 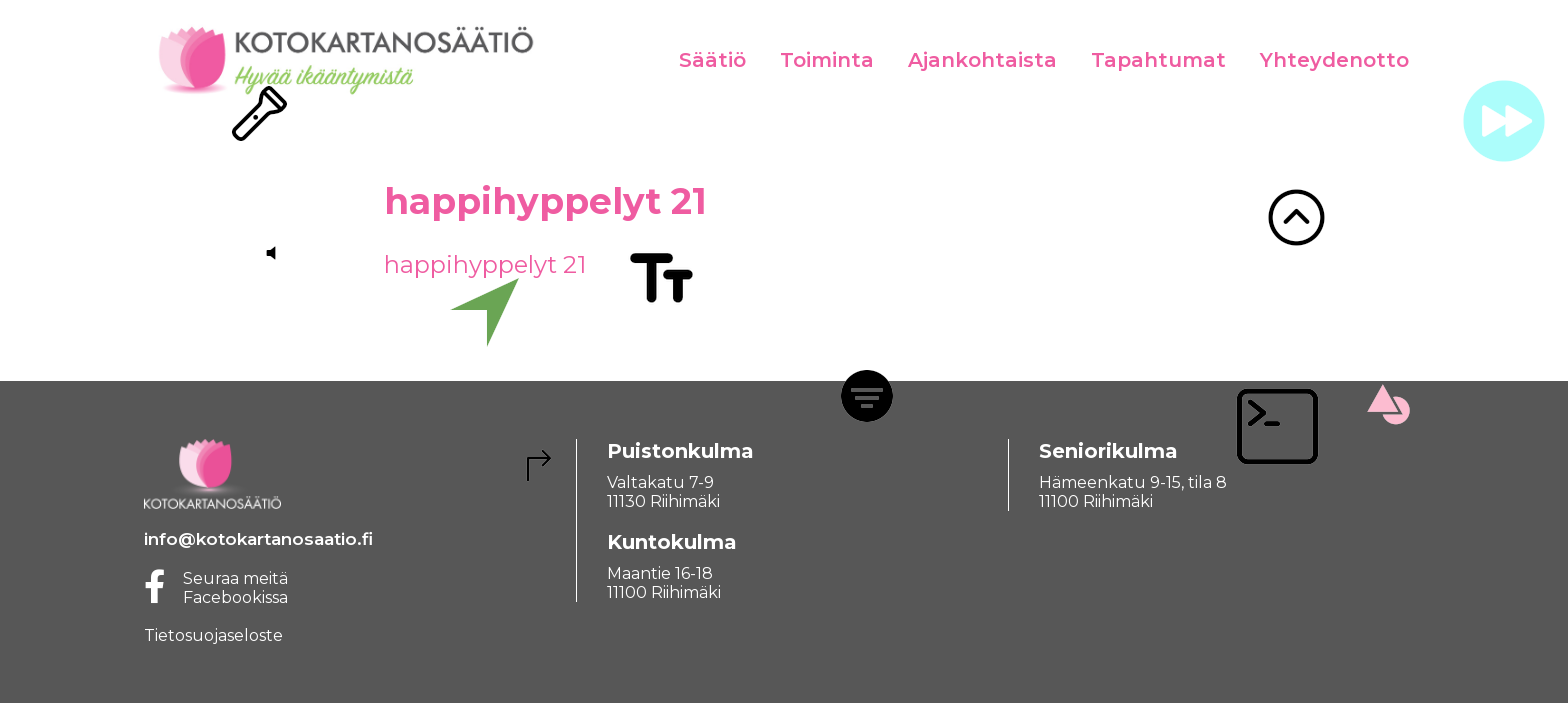 I want to click on navigate to current location, so click(x=484, y=312).